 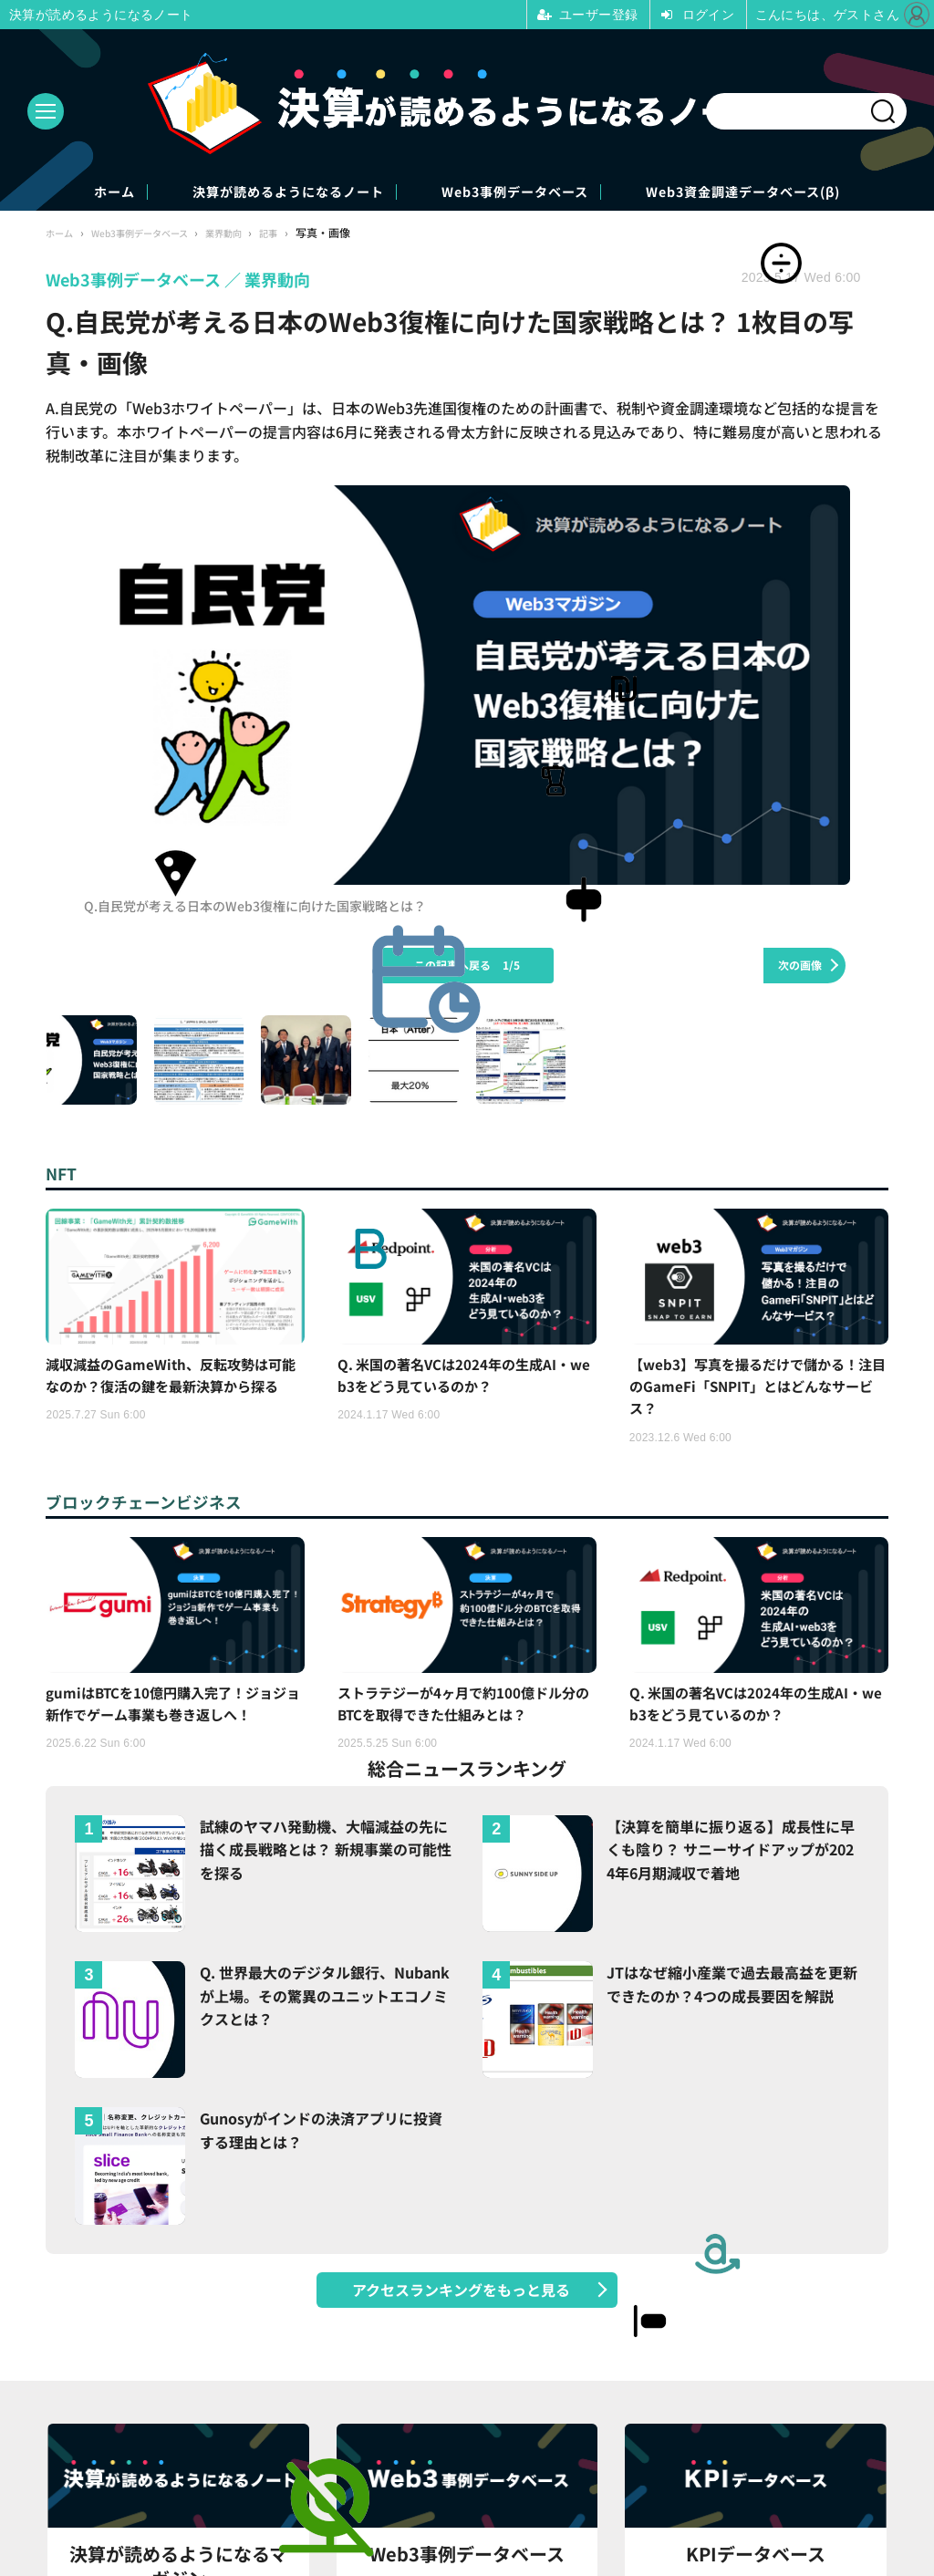 I want to click on open the Amazon app or website, so click(x=716, y=2253).